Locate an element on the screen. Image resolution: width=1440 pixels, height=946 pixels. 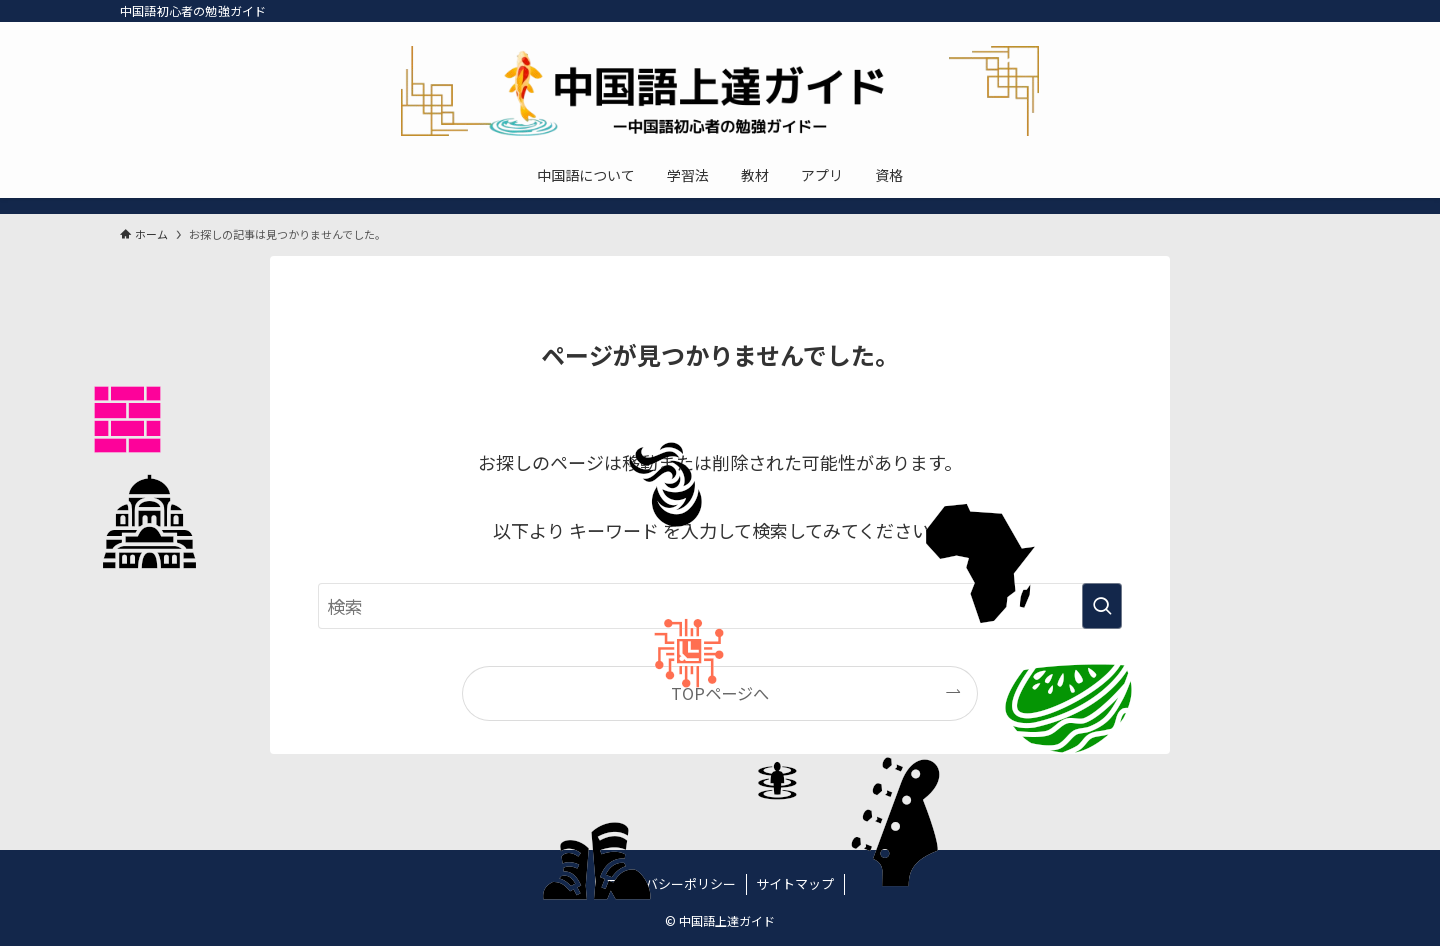
view historical or religious landmarks is located at coordinates (149, 521).